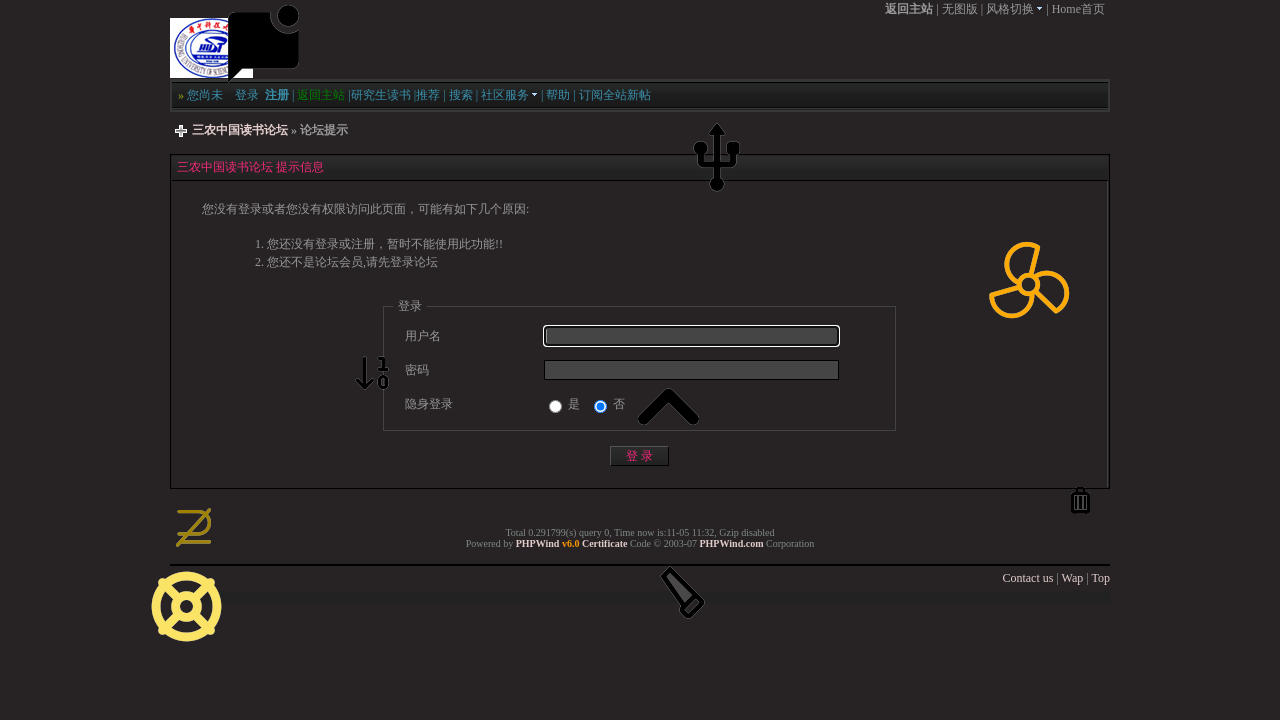  I want to click on connect a USB device, so click(717, 158).